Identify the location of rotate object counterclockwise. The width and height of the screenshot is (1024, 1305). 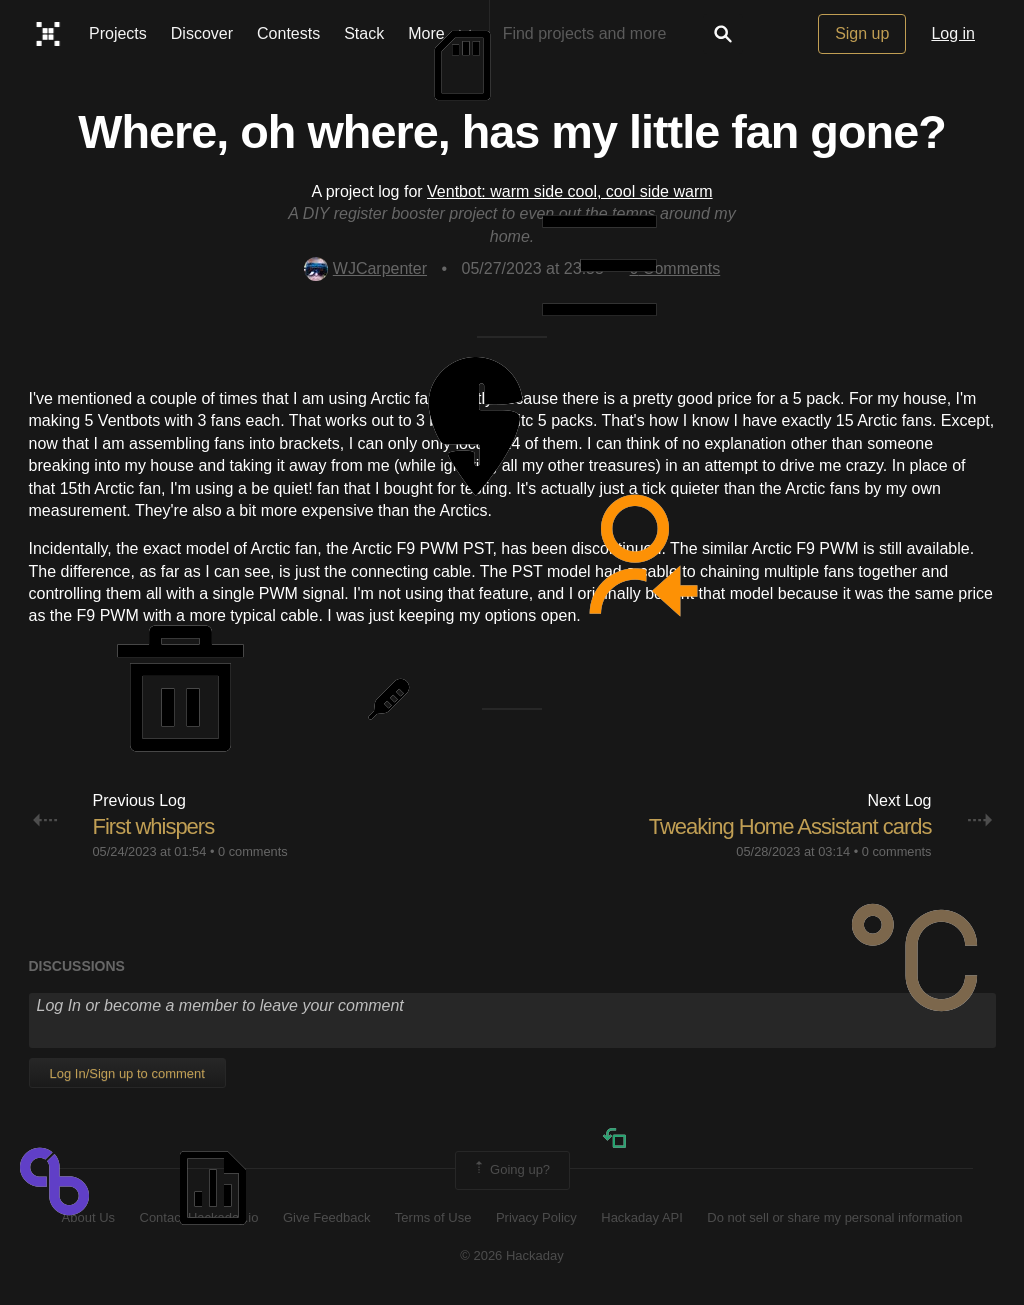
(615, 1138).